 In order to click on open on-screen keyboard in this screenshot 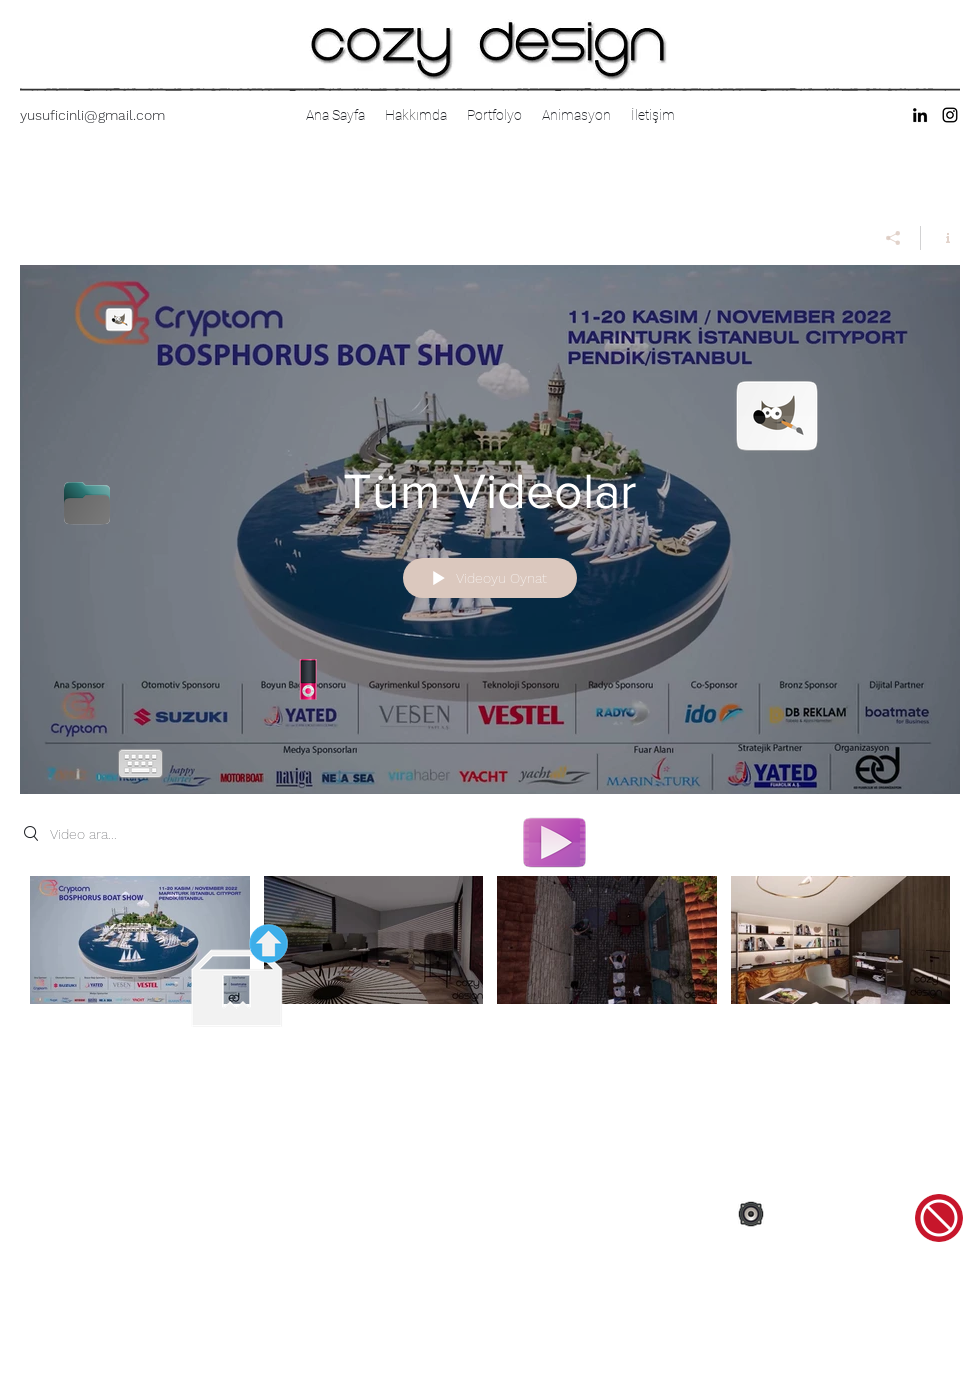, I will do `click(140, 763)`.